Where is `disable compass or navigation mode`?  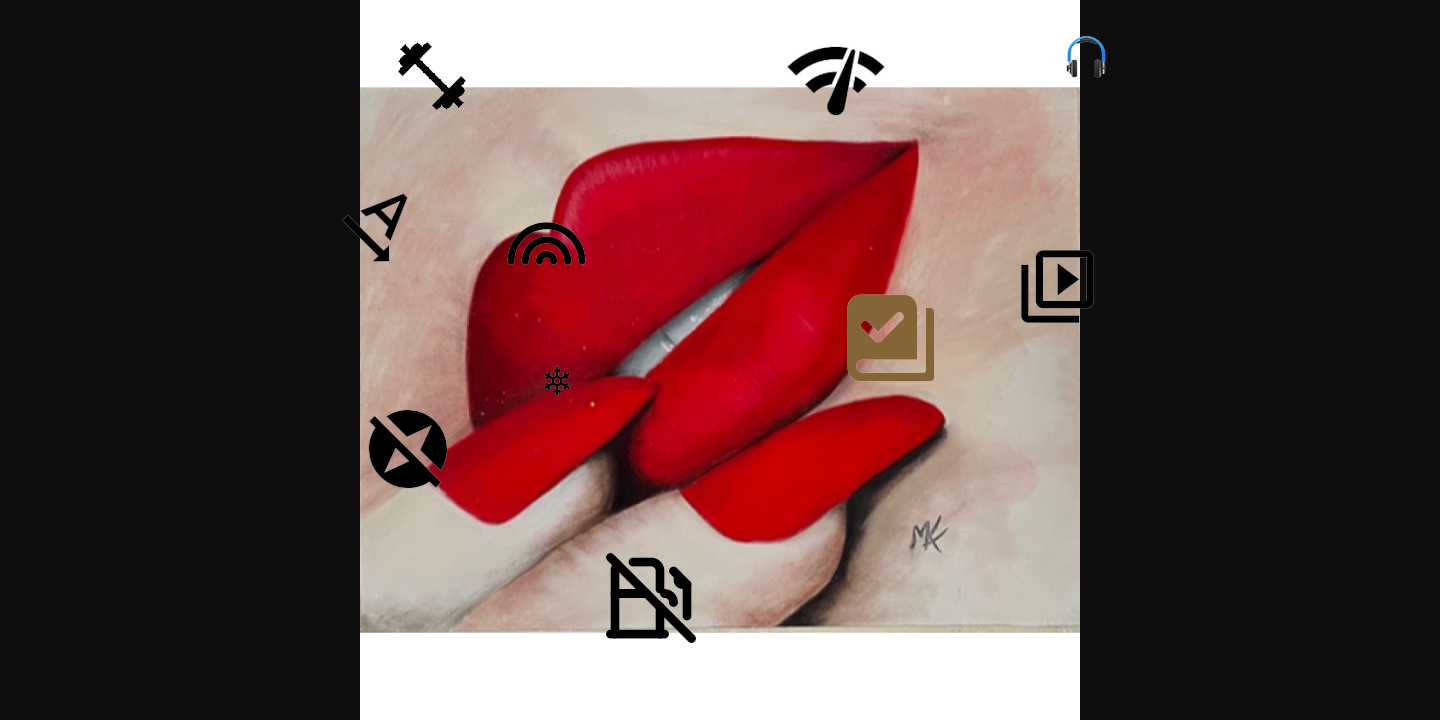 disable compass or navigation mode is located at coordinates (408, 449).